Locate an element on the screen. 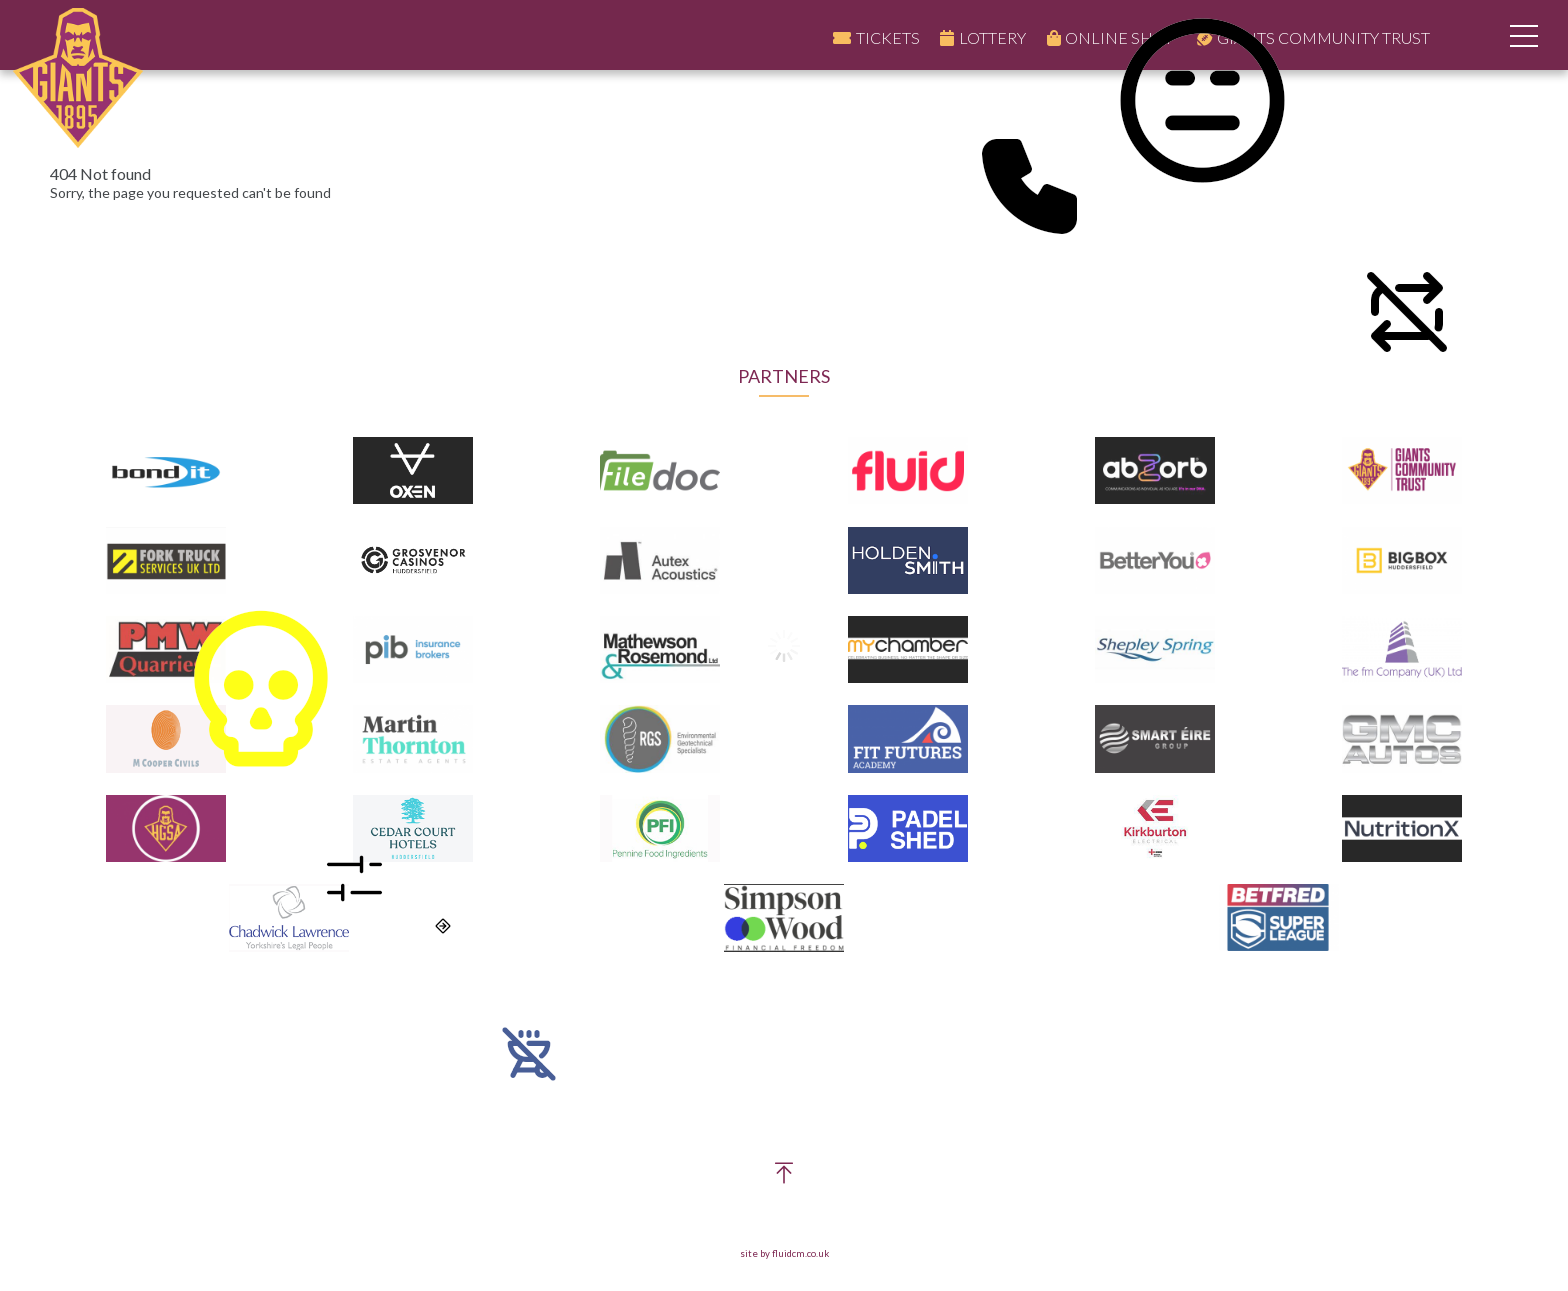 The height and width of the screenshot is (1291, 1568). get directions or navigation guidance is located at coordinates (443, 926).